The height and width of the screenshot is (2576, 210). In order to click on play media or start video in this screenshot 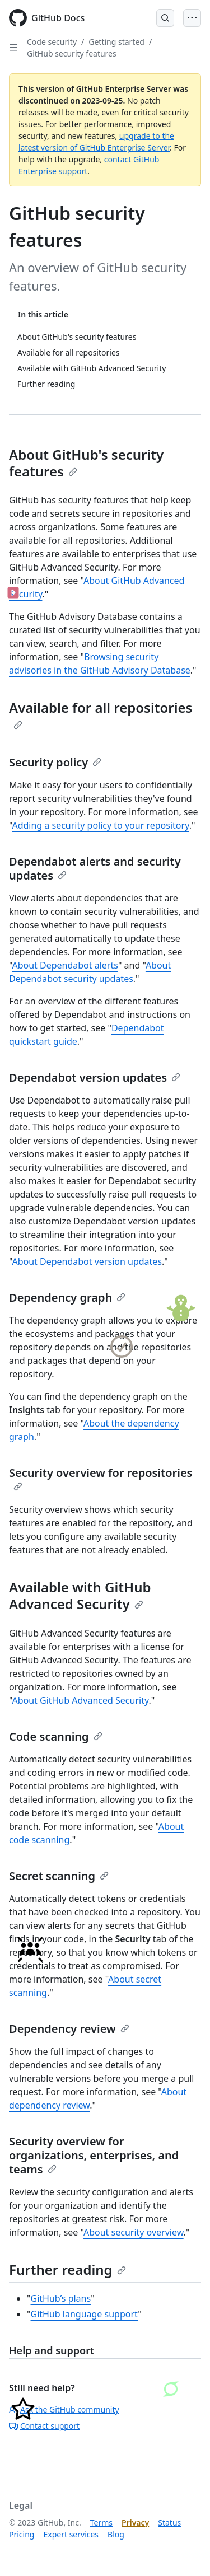, I will do `click(13, 592)`.